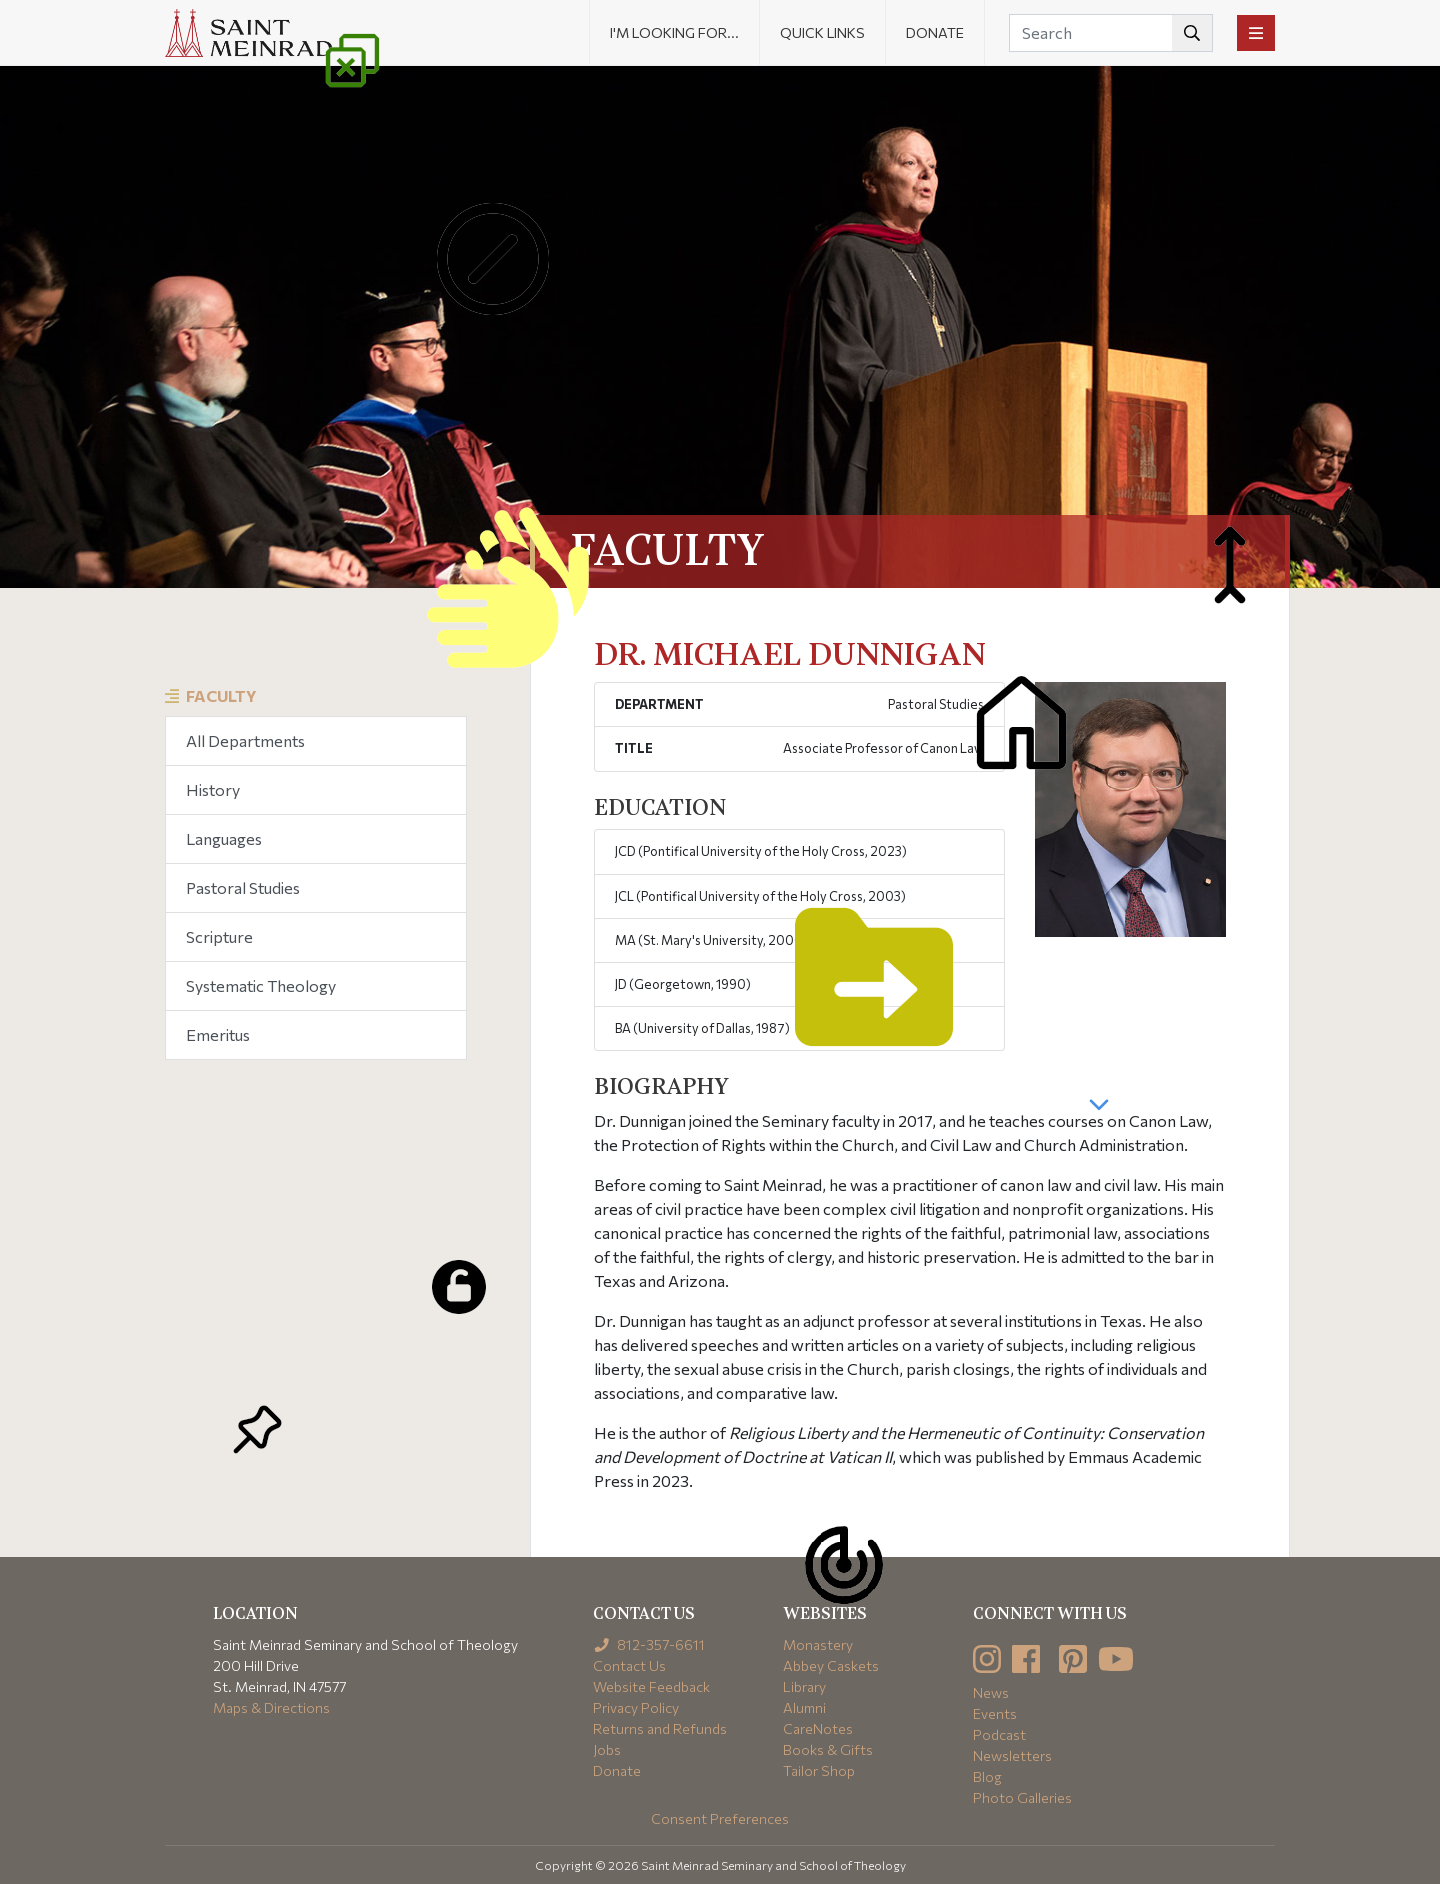 Image resolution: width=1440 pixels, height=1884 pixels. I want to click on expand a dropdown menu or collapsible section, so click(1099, 1105).